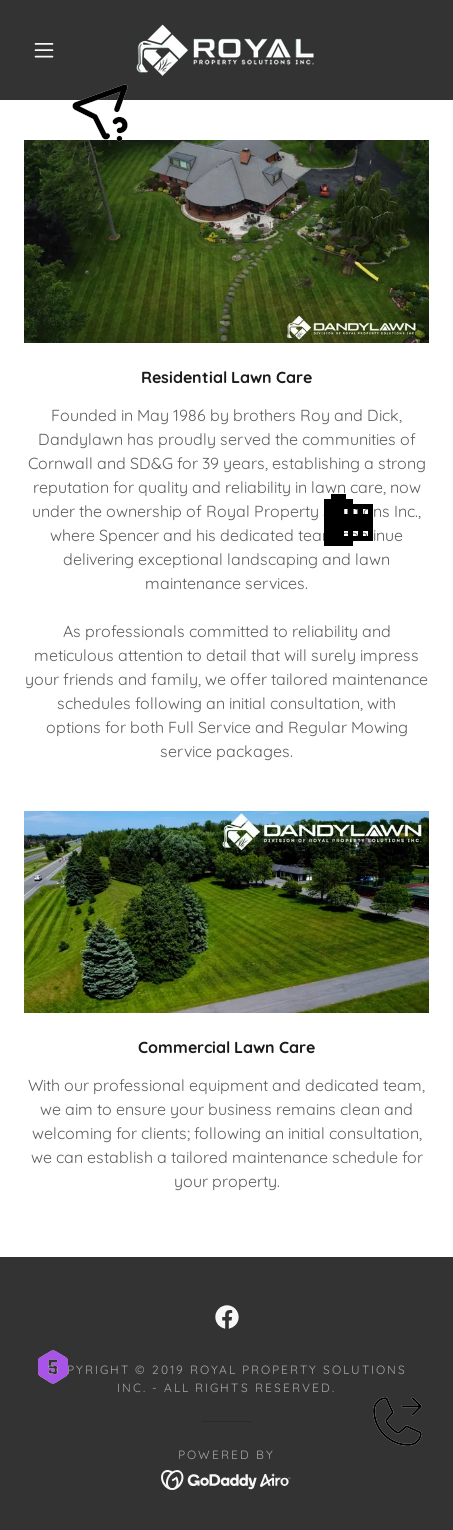 Image resolution: width=453 pixels, height=1530 pixels. I want to click on step 5 in a multi-step process, so click(53, 1367).